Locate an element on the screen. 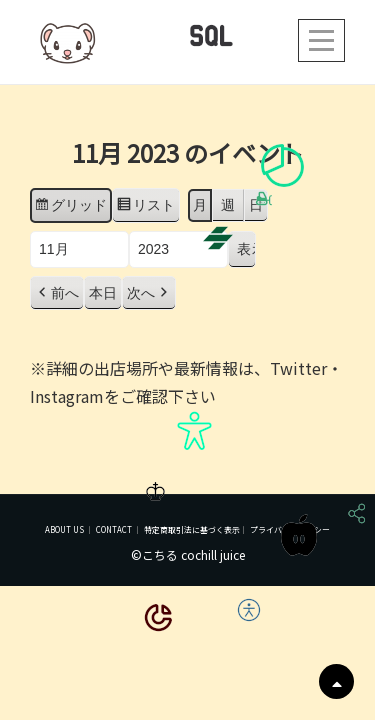 This screenshot has width=375, height=720. view user profile is located at coordinates (249, 610).